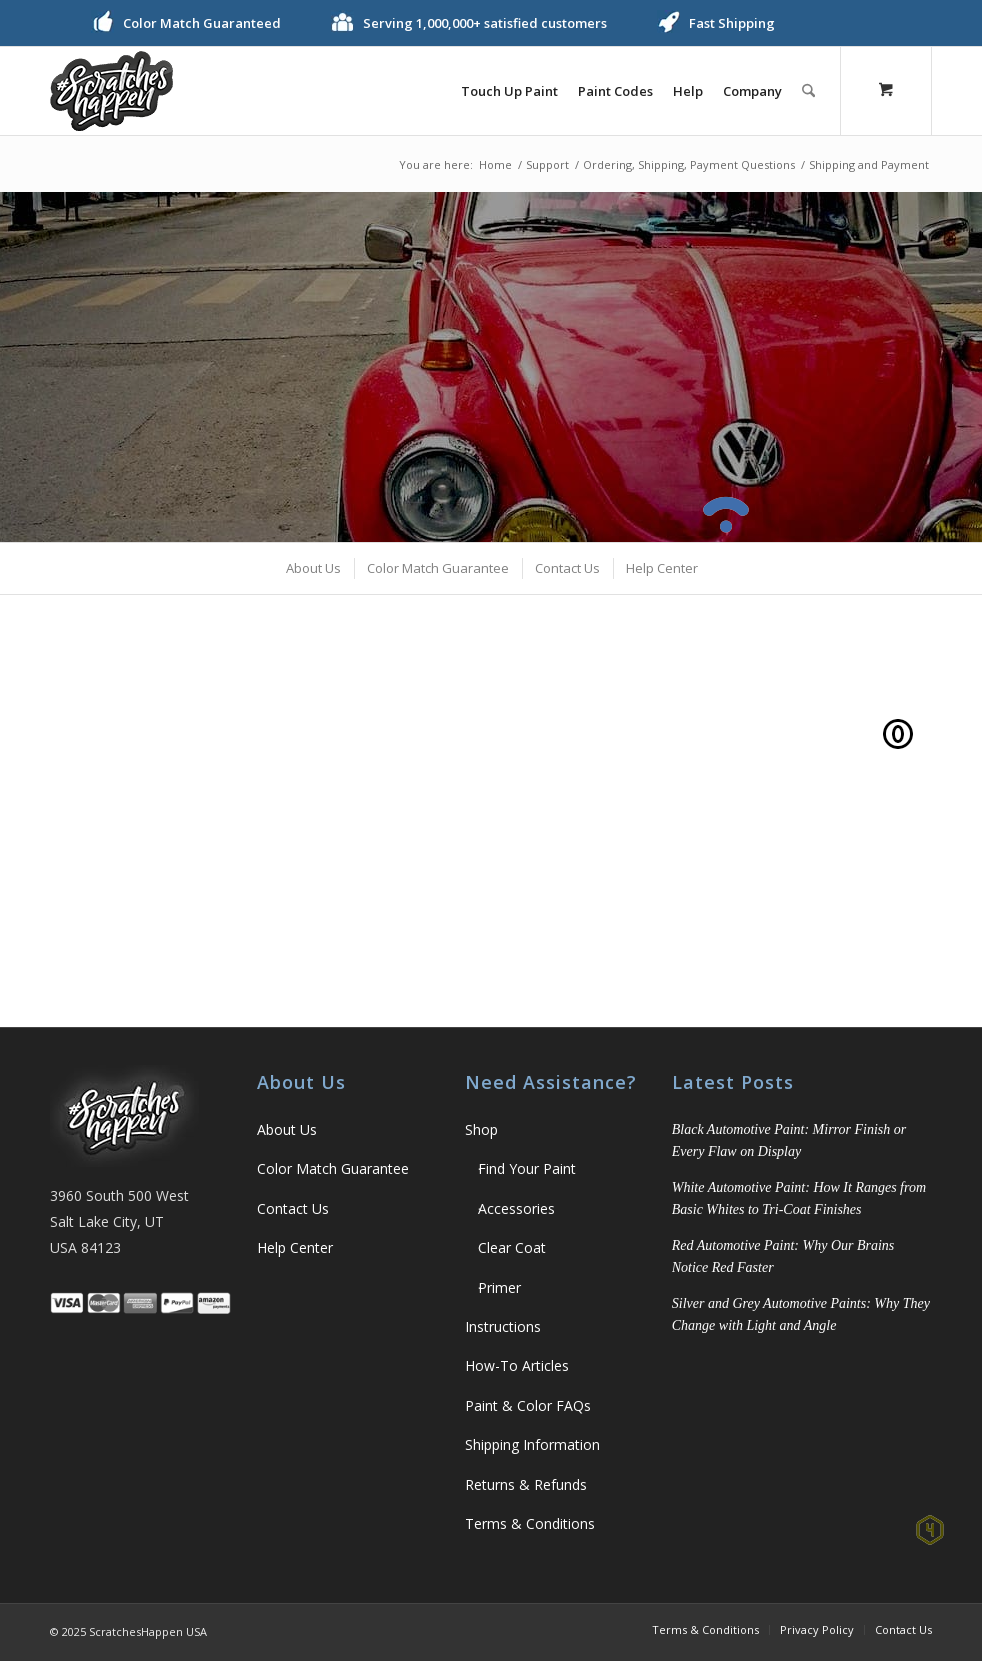 Image resolution: width=982 pixels, height=1661 pixels. What do you see at coordinates (930, 1530) in the screenshot?
I see `step 4 in a multi-step process` at bounding box center [930, 1530].